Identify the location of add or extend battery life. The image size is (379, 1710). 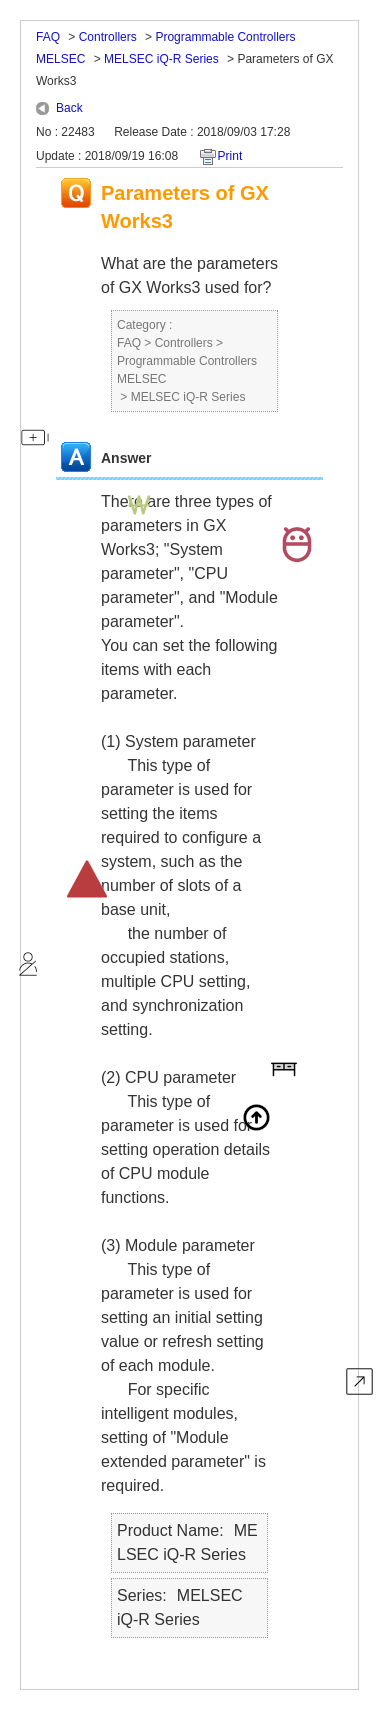
(34, 437).